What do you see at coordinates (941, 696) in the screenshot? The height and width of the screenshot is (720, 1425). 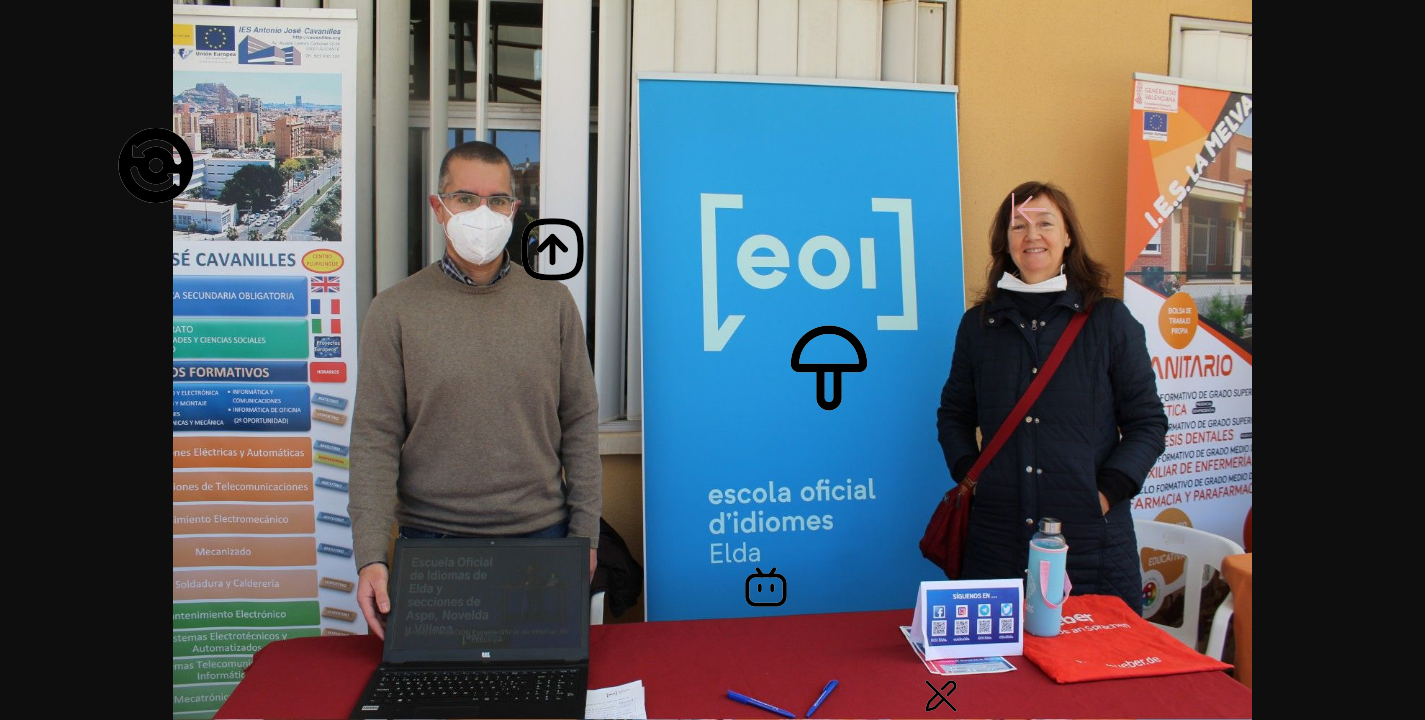 I see `indicates editing is disabled` at bounding box center [941, 696].